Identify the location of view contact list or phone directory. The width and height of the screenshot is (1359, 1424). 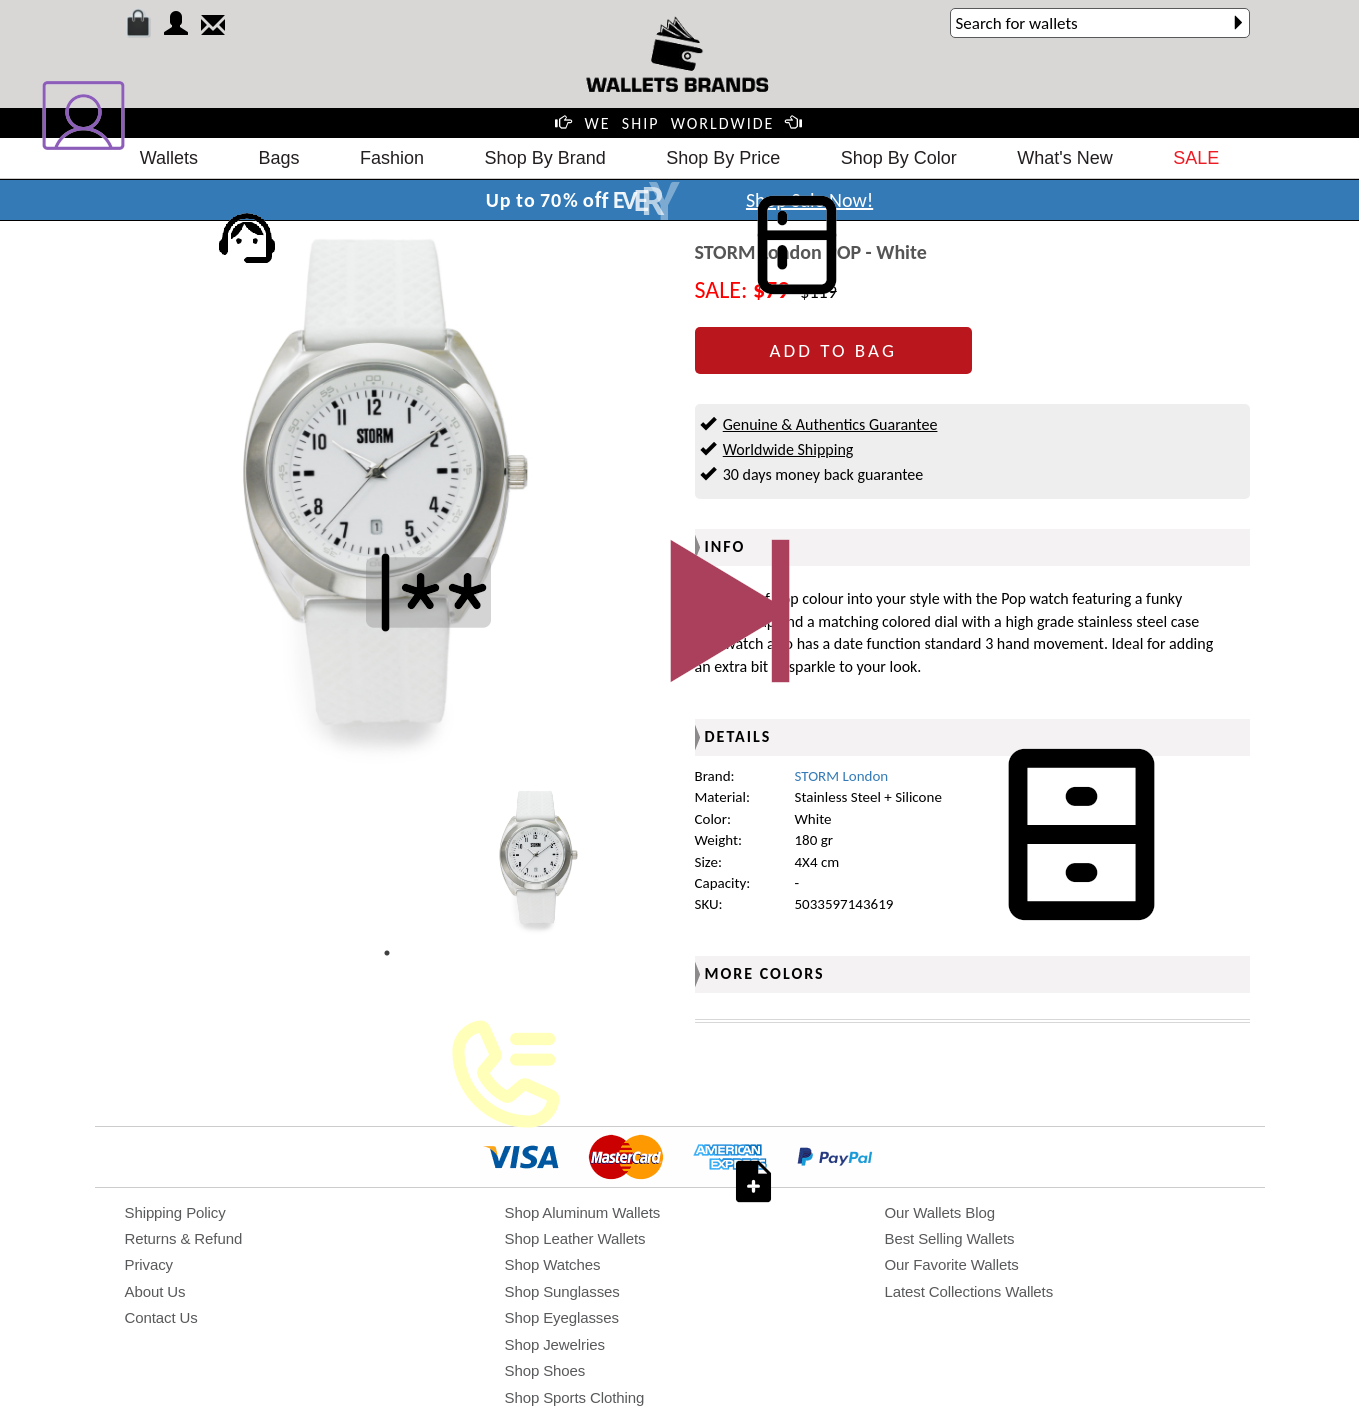
(508, 1072).